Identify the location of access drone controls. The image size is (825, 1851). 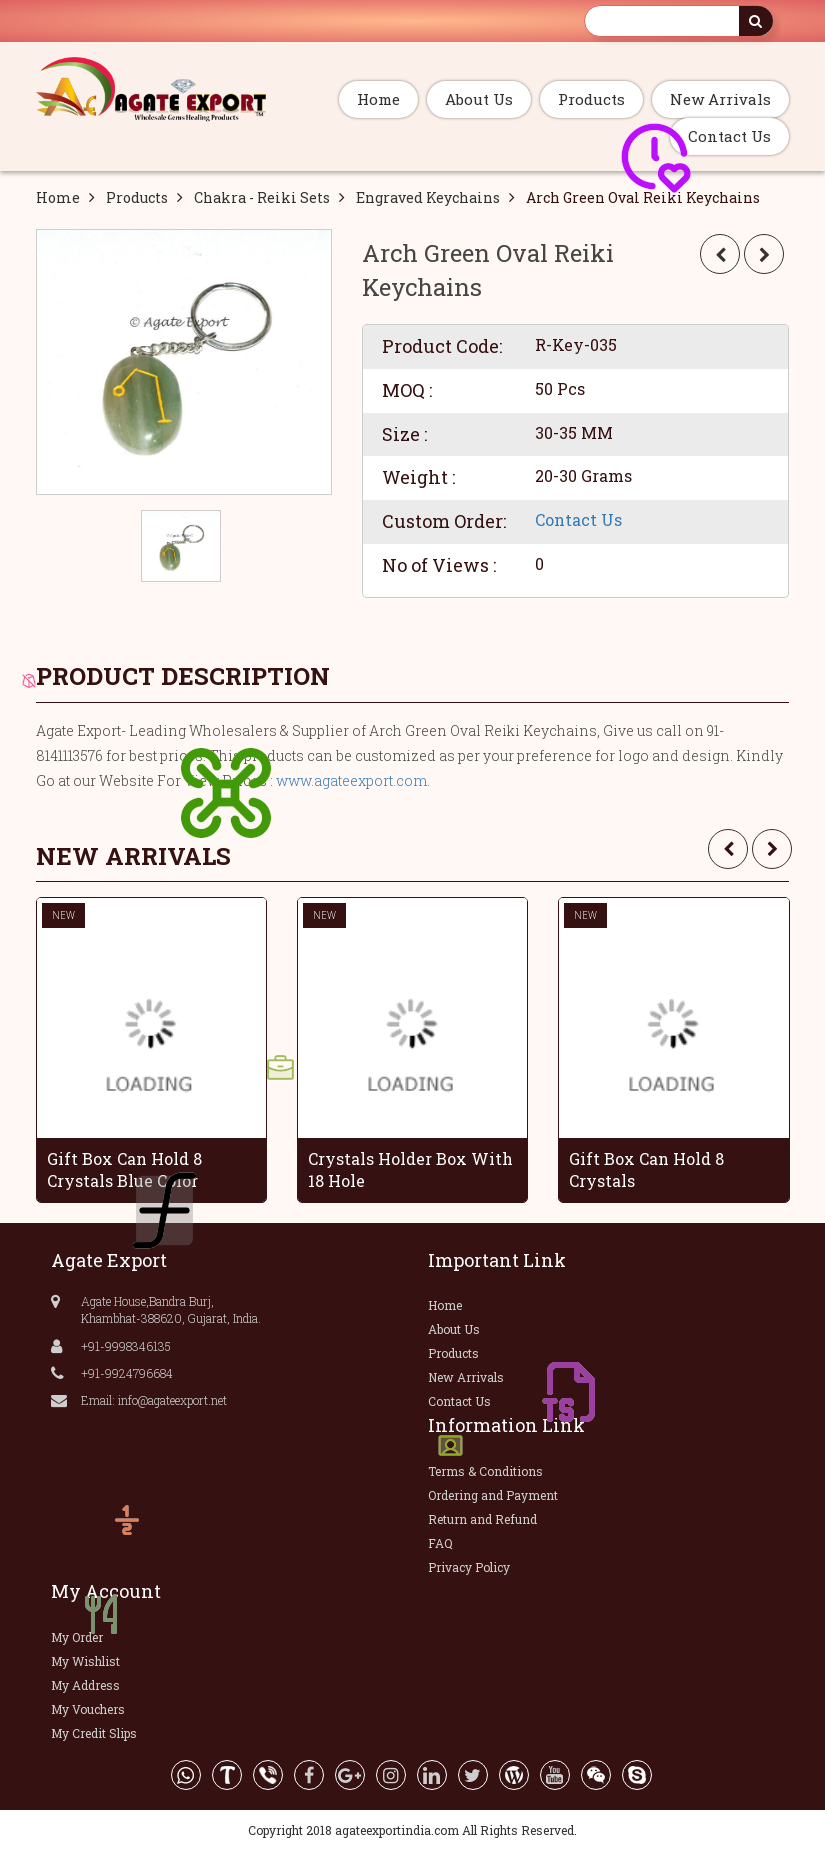
(226, 793).